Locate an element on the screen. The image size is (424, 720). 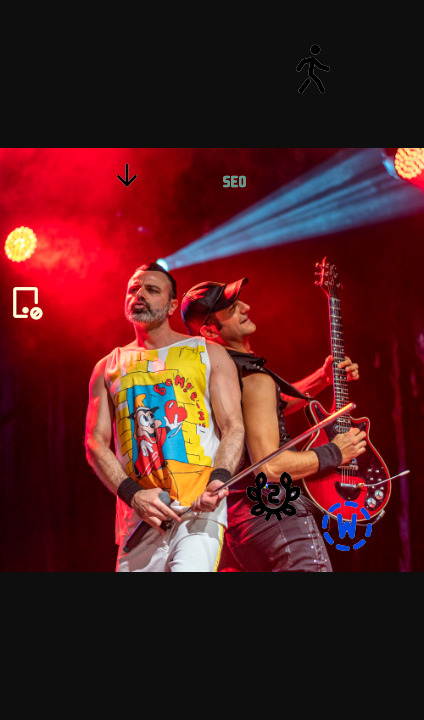
access search engine optimization tools is located at coordinates (234, 181).